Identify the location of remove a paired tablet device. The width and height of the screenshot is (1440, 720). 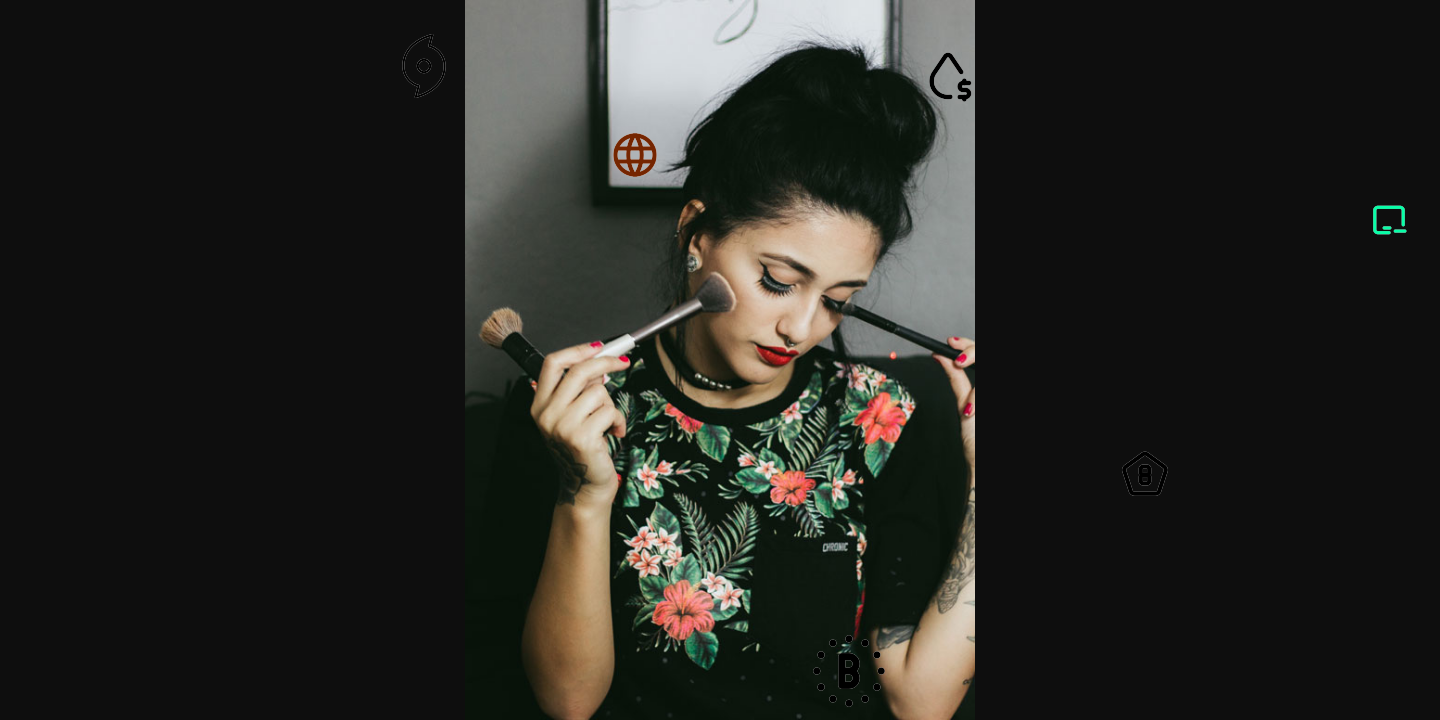
(1389, 220).